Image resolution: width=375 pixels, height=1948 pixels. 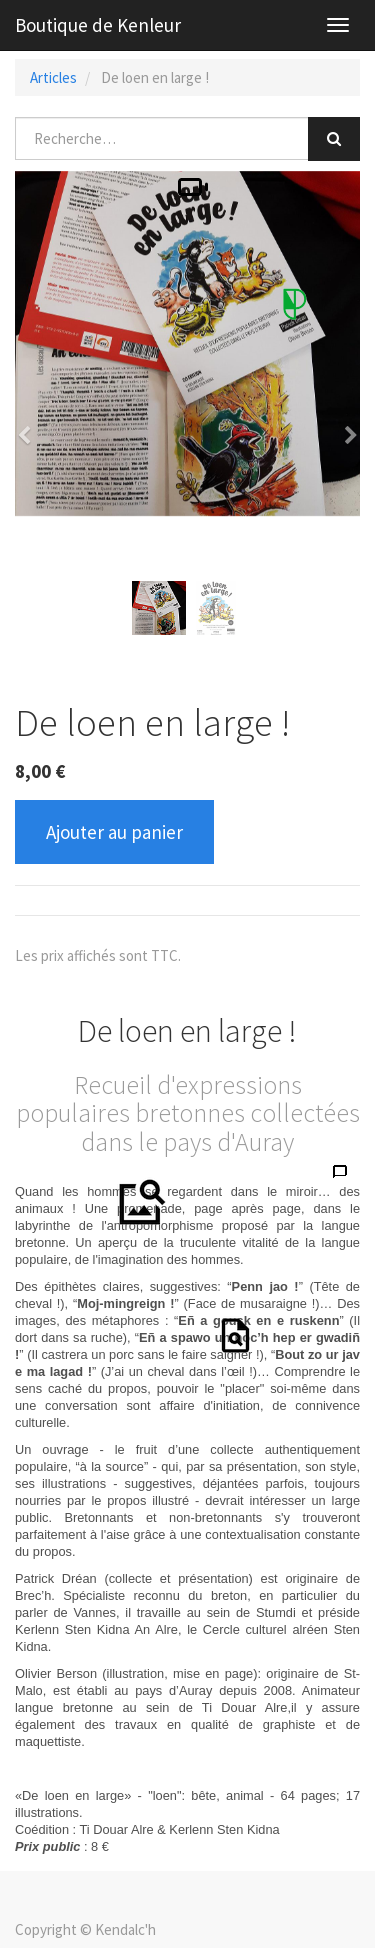 What do you see at coordinates (340, 1172) in the screenshot?
I see `open messaging or chat feature` at bounding box center [340, 1172].